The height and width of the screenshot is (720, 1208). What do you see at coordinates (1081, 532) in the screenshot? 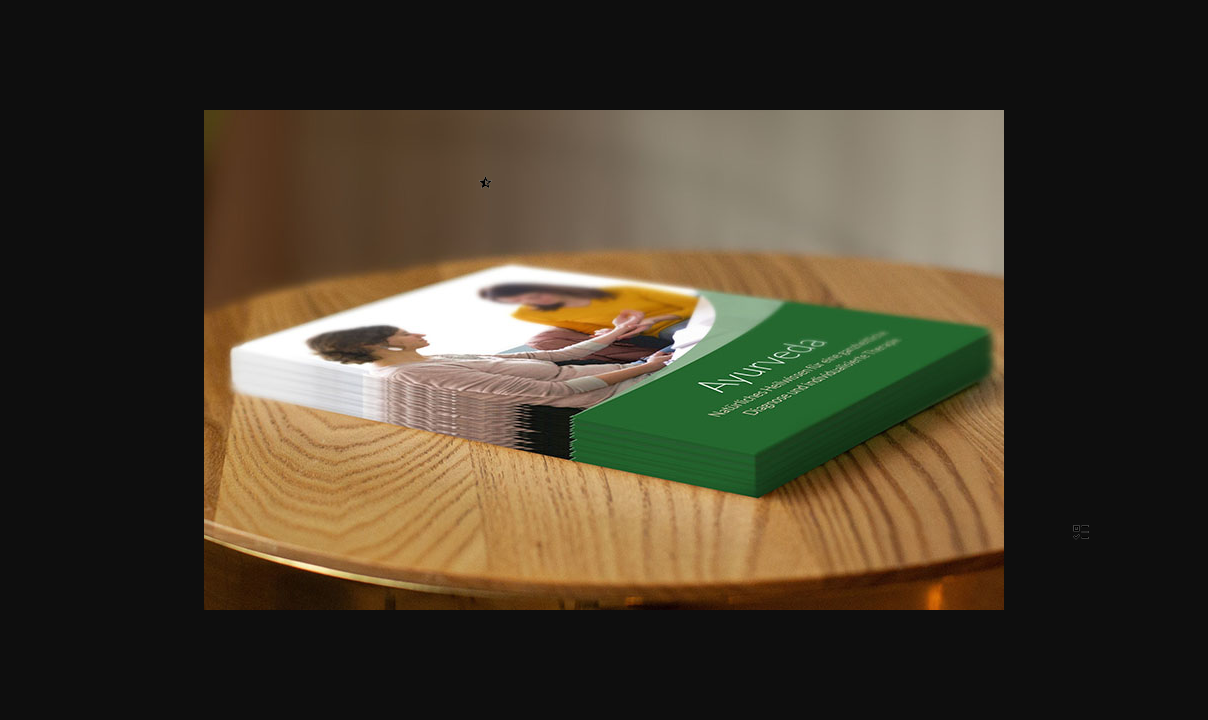
I see `view completed tasks in a checklist` at bounding box center [1081, 532].